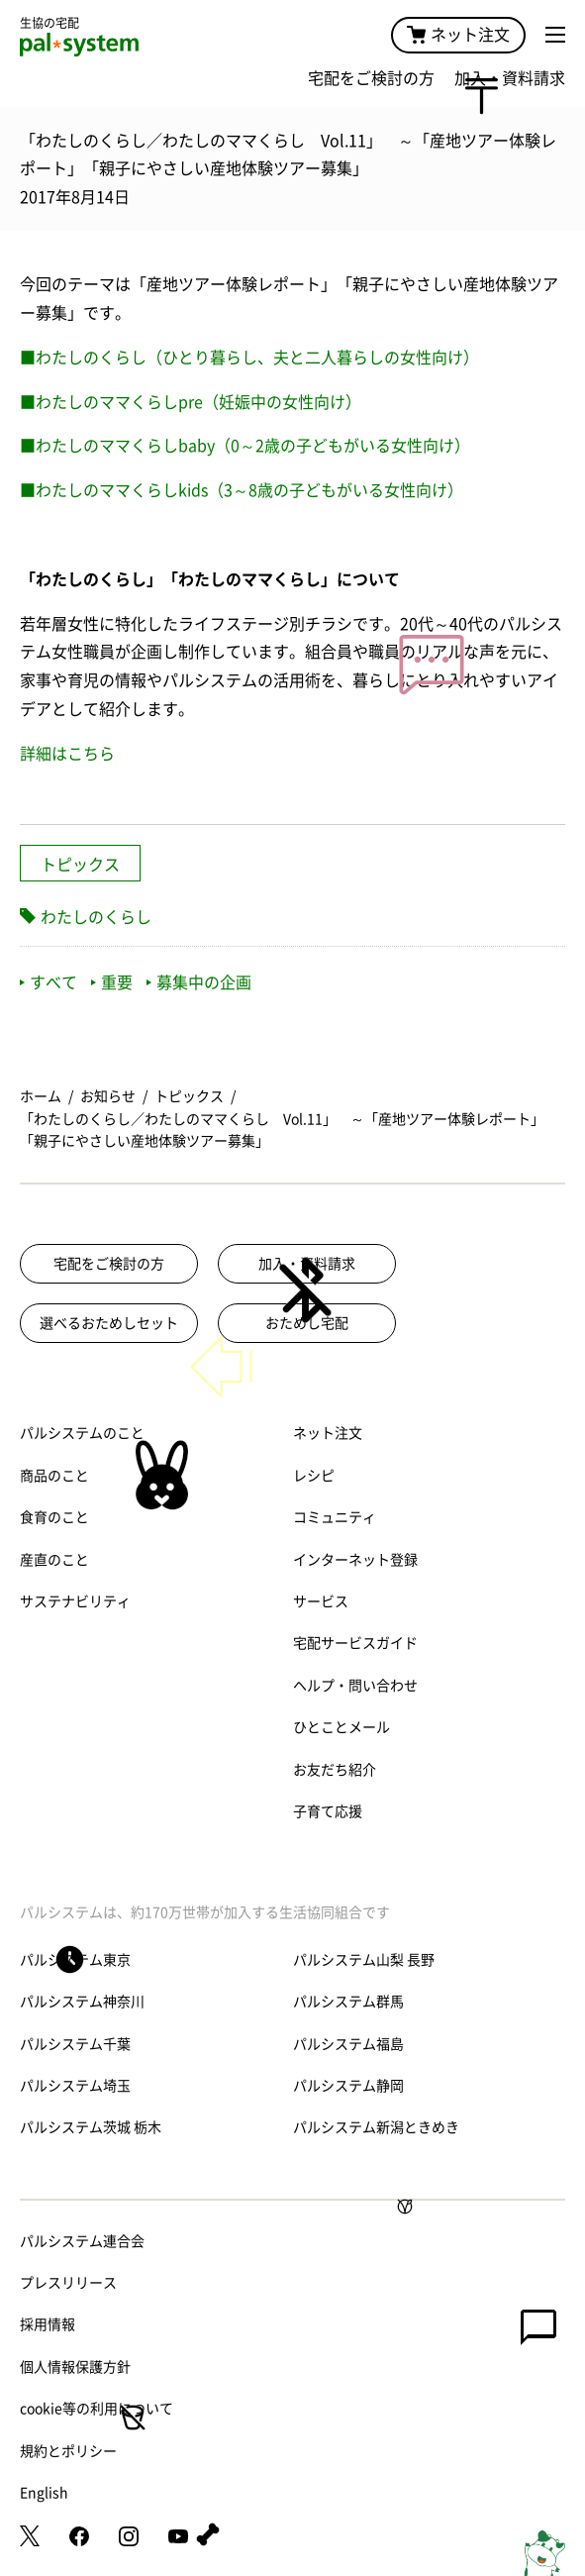 This screenshot has height=2576, width=585. Describe the element at coordinates (69, 1959) in the screenshot. I see `view time or clock settings` at that location.